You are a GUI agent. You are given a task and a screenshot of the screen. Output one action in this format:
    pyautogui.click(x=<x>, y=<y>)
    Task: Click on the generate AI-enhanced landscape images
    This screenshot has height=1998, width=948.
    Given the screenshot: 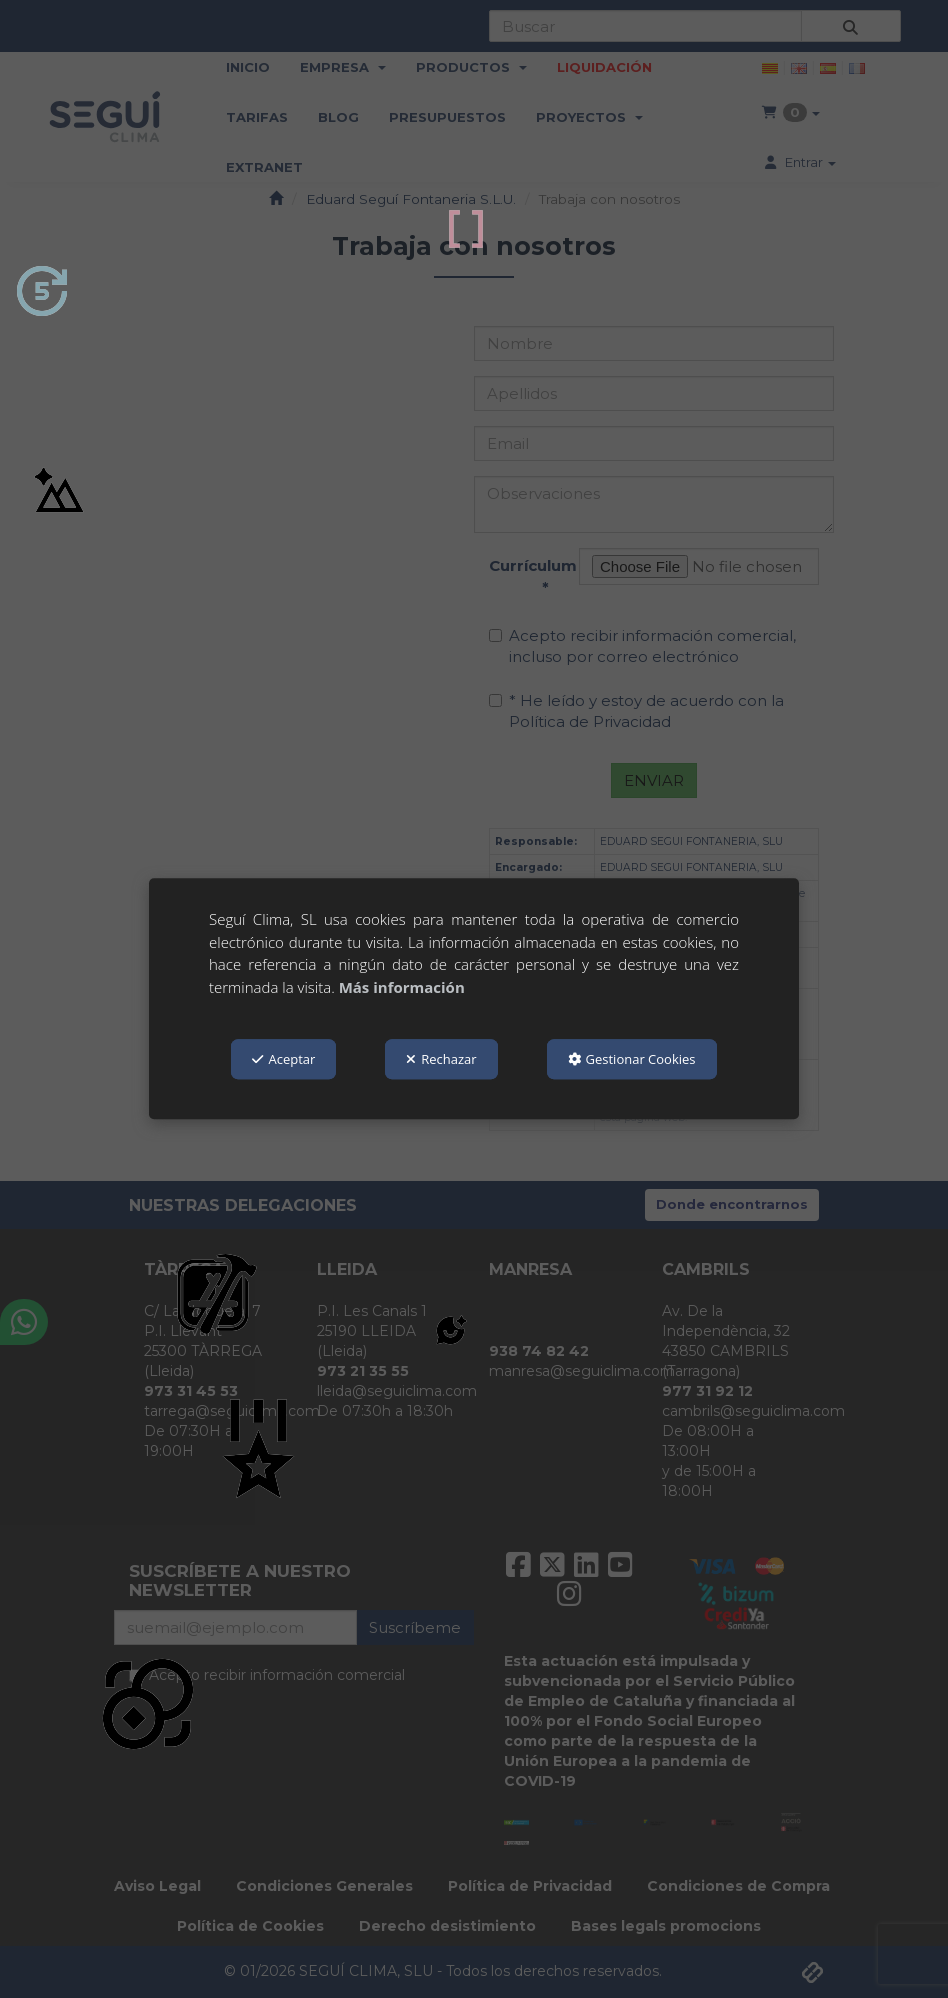 What is the action you would take?
    pyautogui.click(x=58, y=491)
    